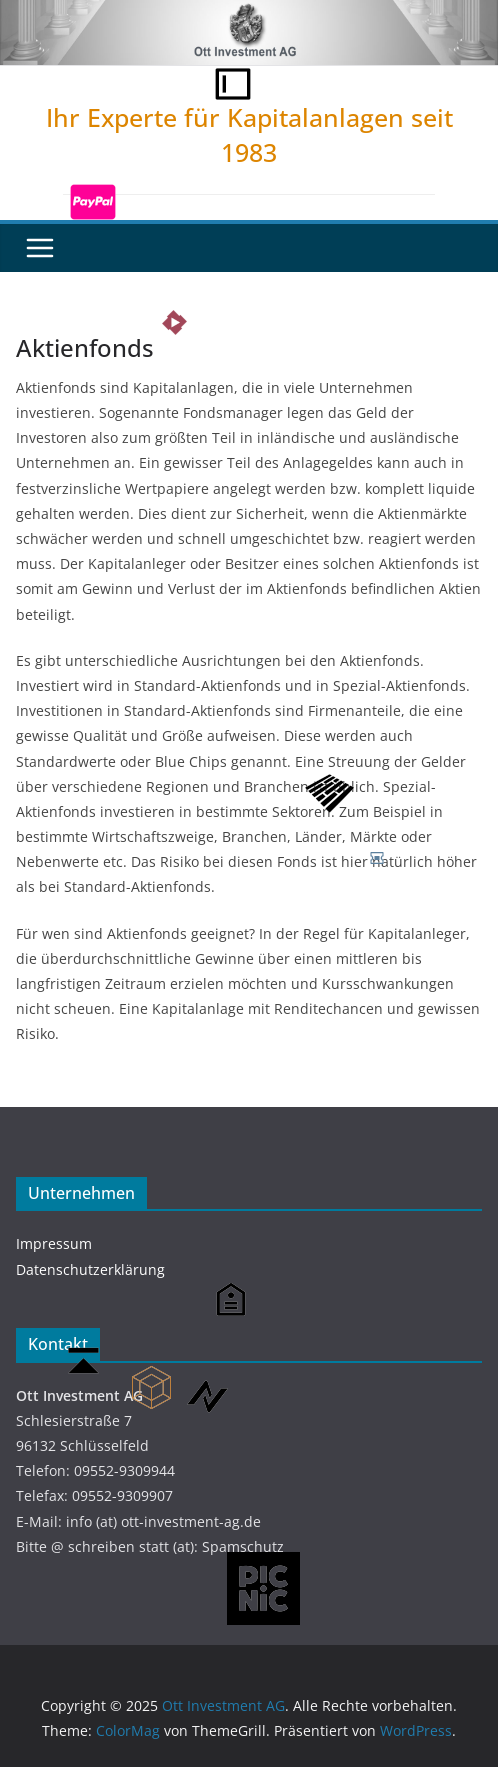  Describe the element at coordinates (263, 1588) in the screenshot. I see `open the Picnic grocery delivery app` at that location.